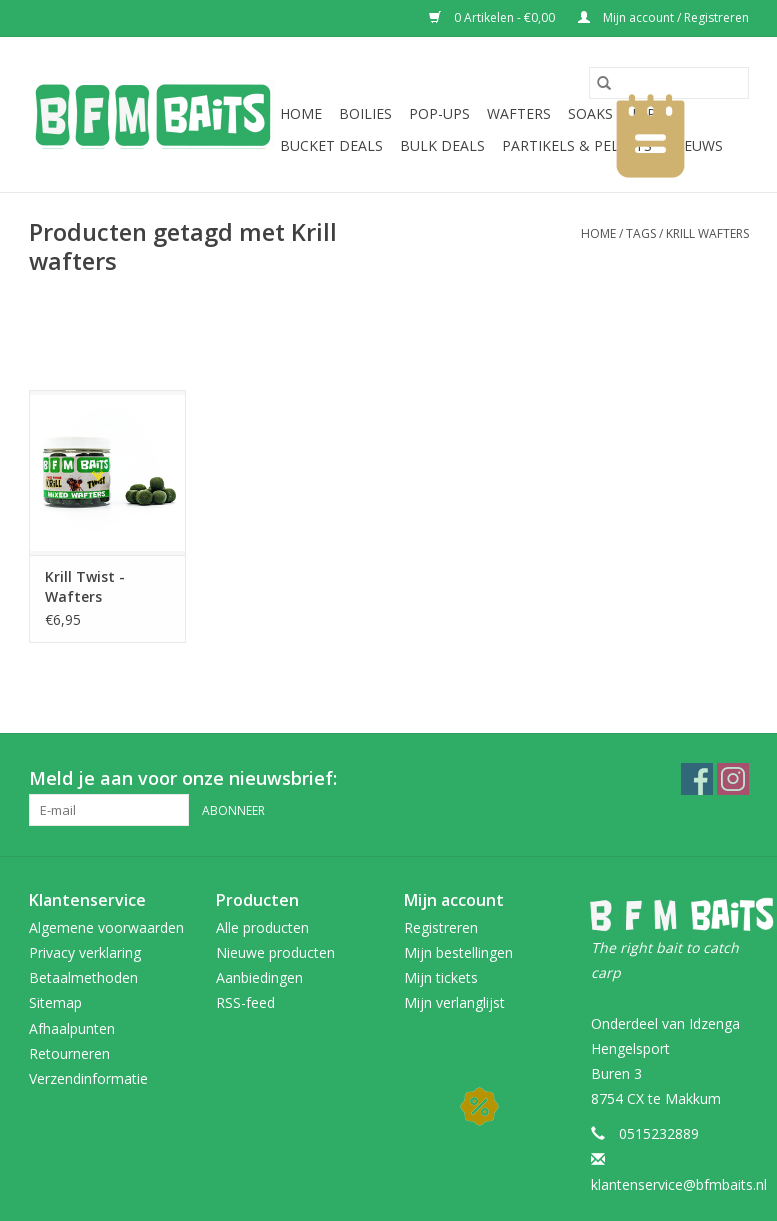  What do you see at coordinates (479, 1106) in the screenshot?
I see `view available discounts or promotions` at bounding box center [479, 1106].